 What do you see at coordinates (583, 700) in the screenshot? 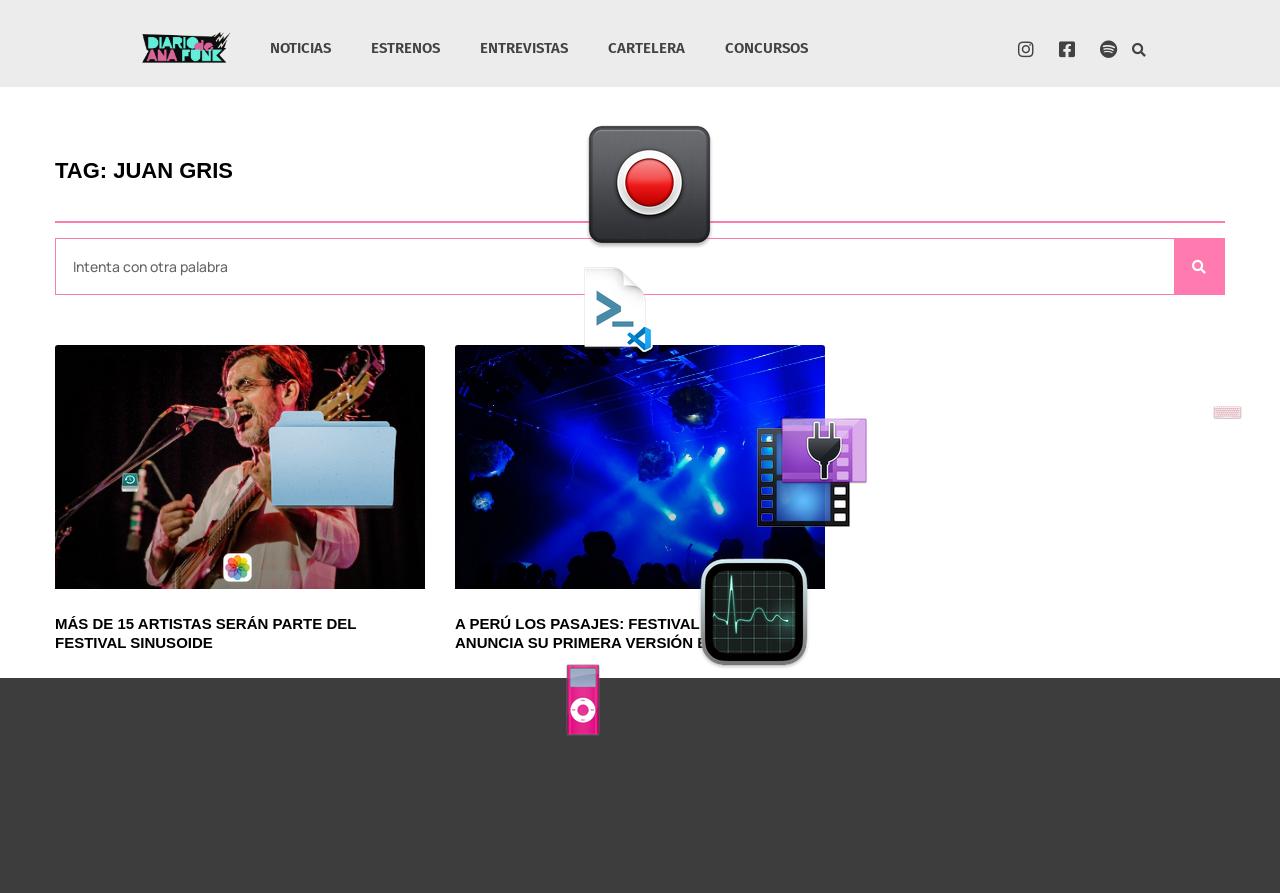
I see `iPod nano device in pink` at bounding box center [583, 700].